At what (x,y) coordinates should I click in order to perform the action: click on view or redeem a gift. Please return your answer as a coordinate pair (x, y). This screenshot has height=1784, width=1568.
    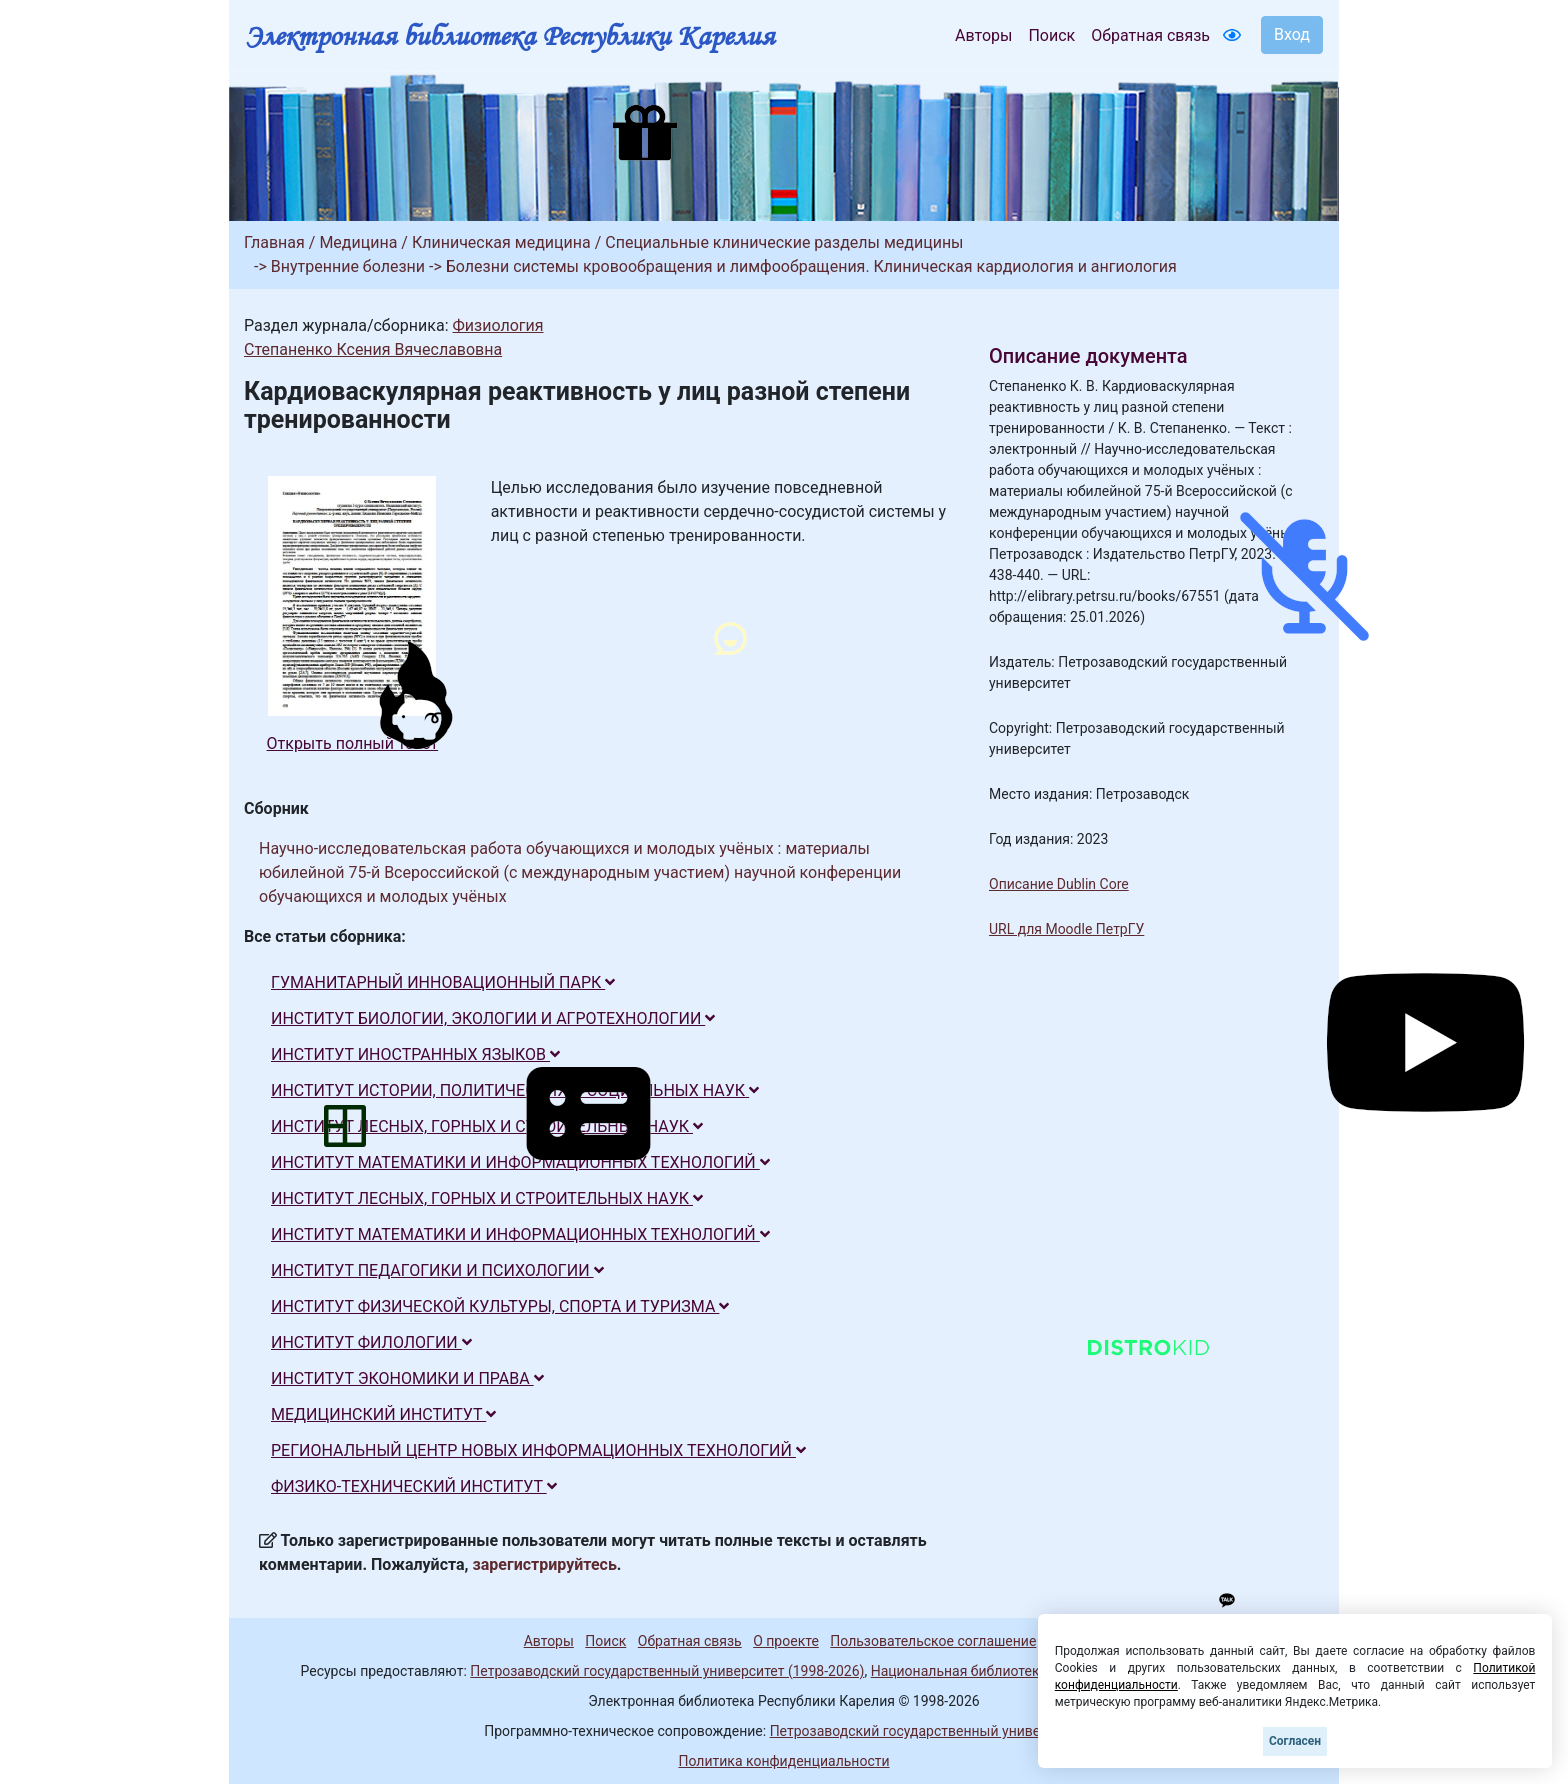
    Looking at the image, I should click on (645, 134).